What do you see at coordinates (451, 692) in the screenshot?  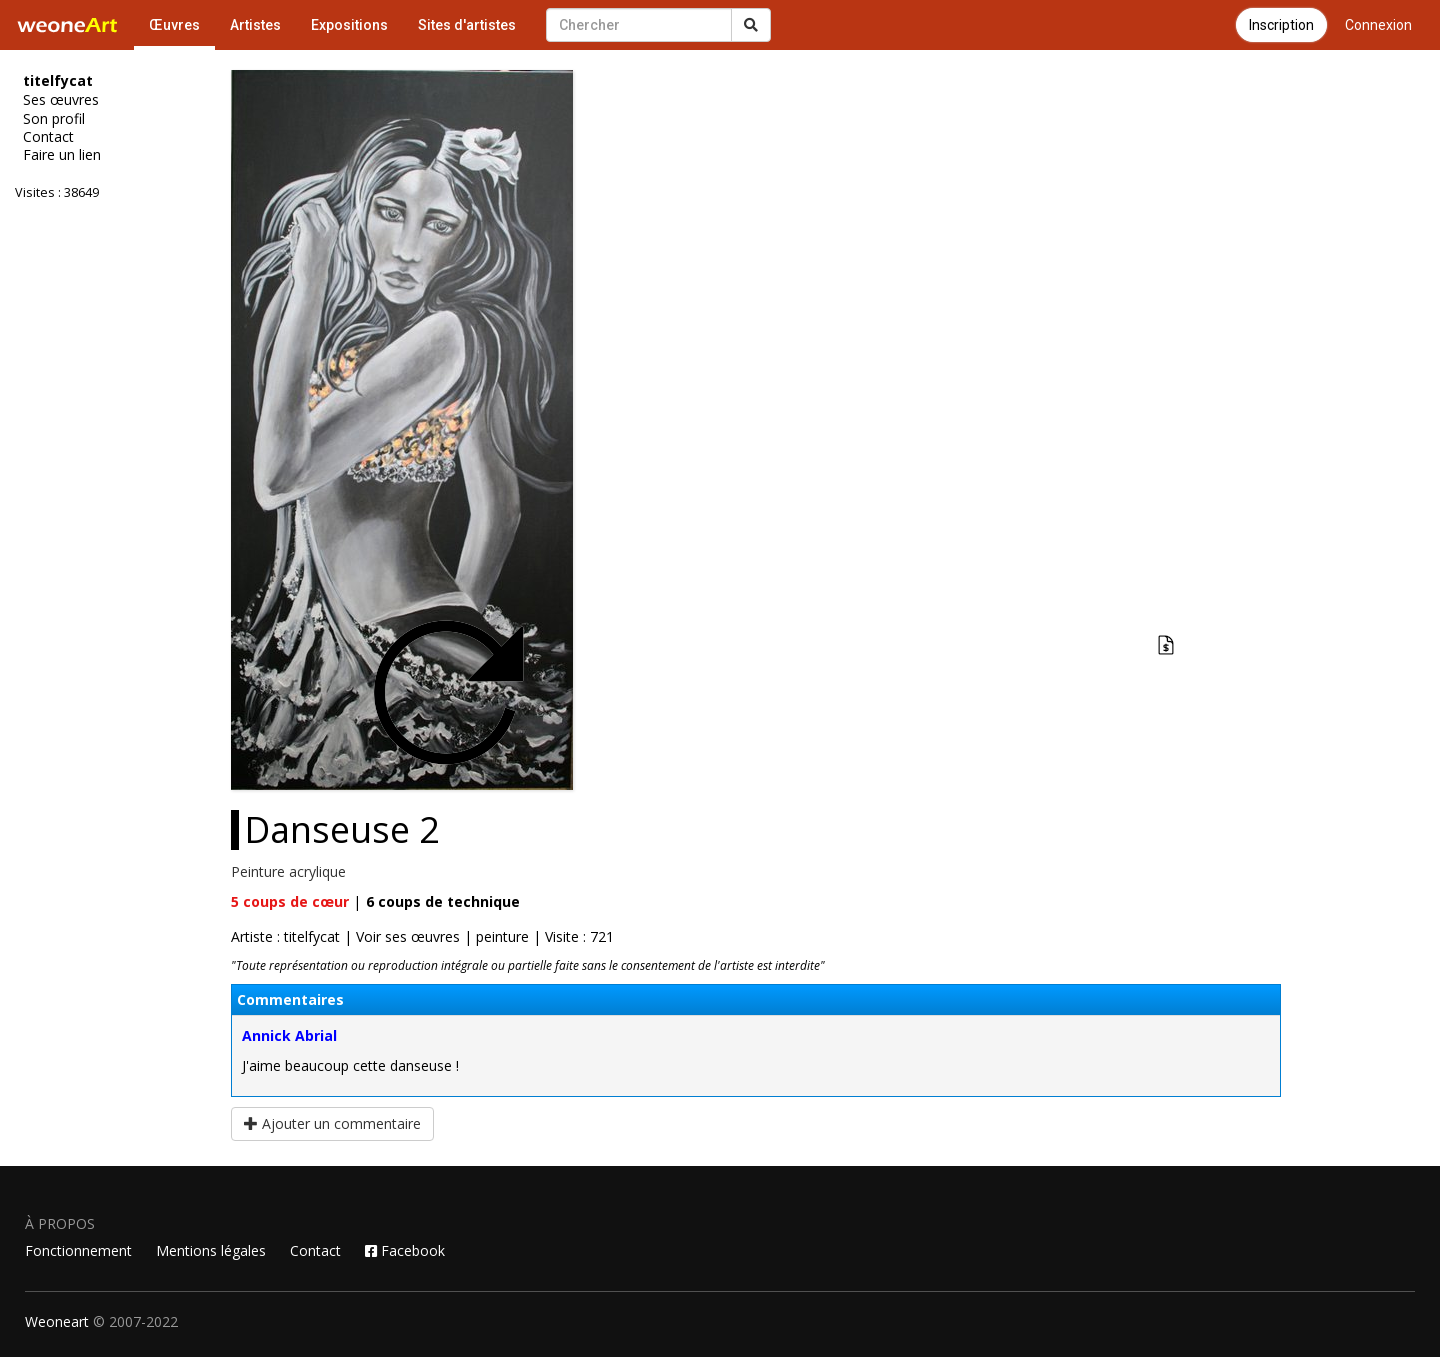 I see `reload or refresh the current page` at bounding box center [451, 692].